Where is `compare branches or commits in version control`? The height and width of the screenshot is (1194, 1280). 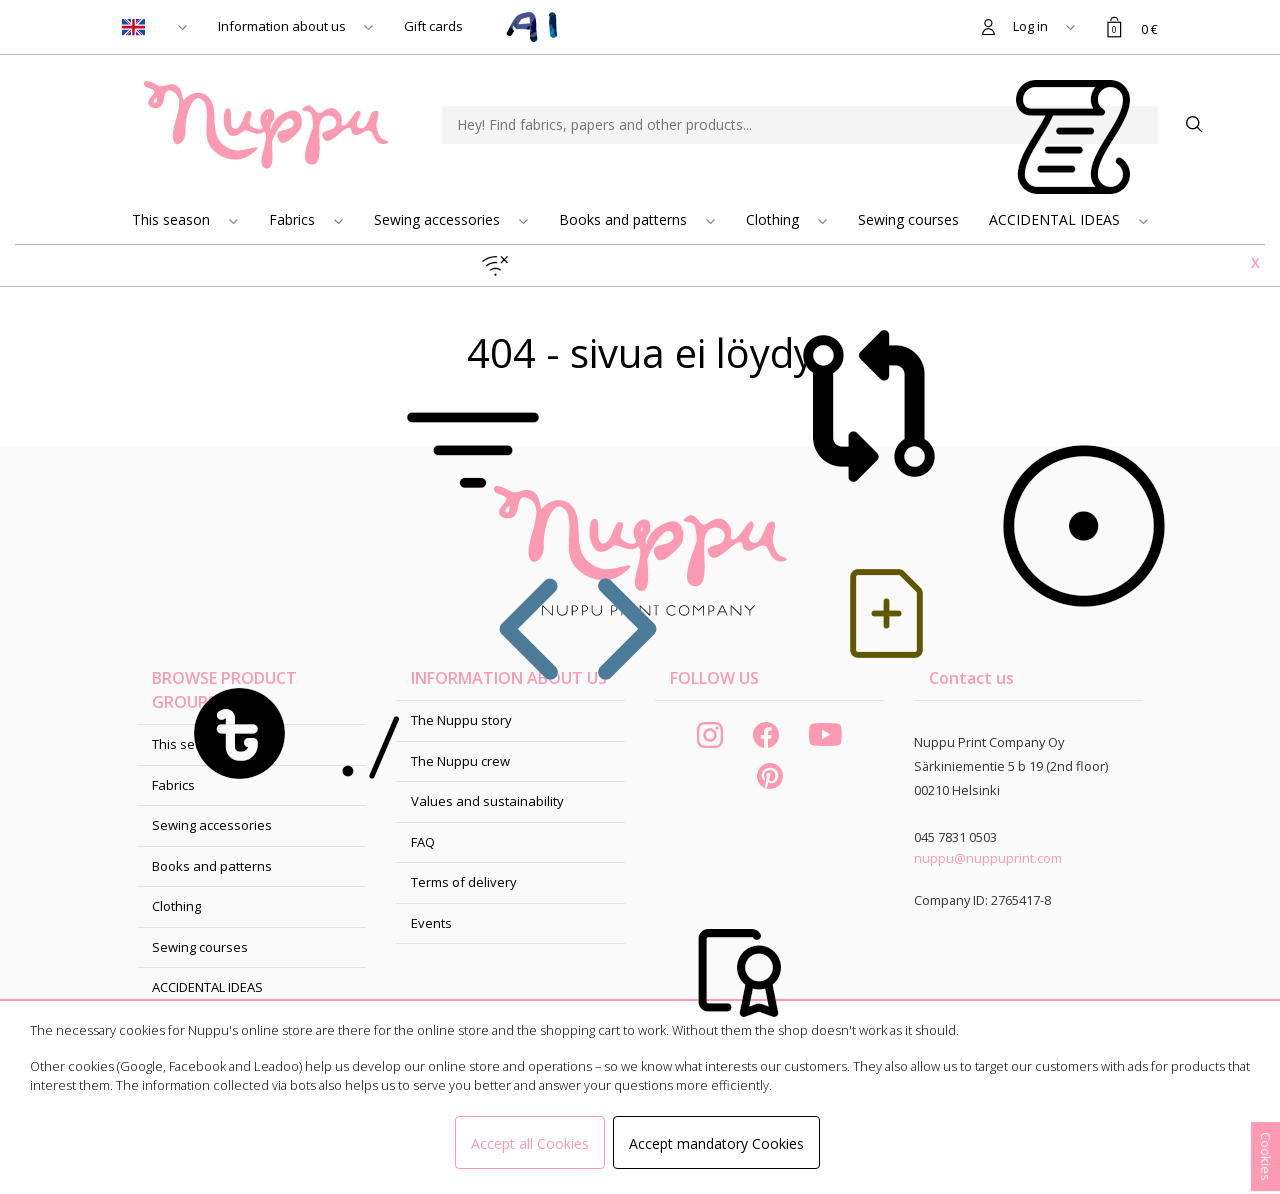
compare branches or commits in version control is located at coordinates (869, 406).